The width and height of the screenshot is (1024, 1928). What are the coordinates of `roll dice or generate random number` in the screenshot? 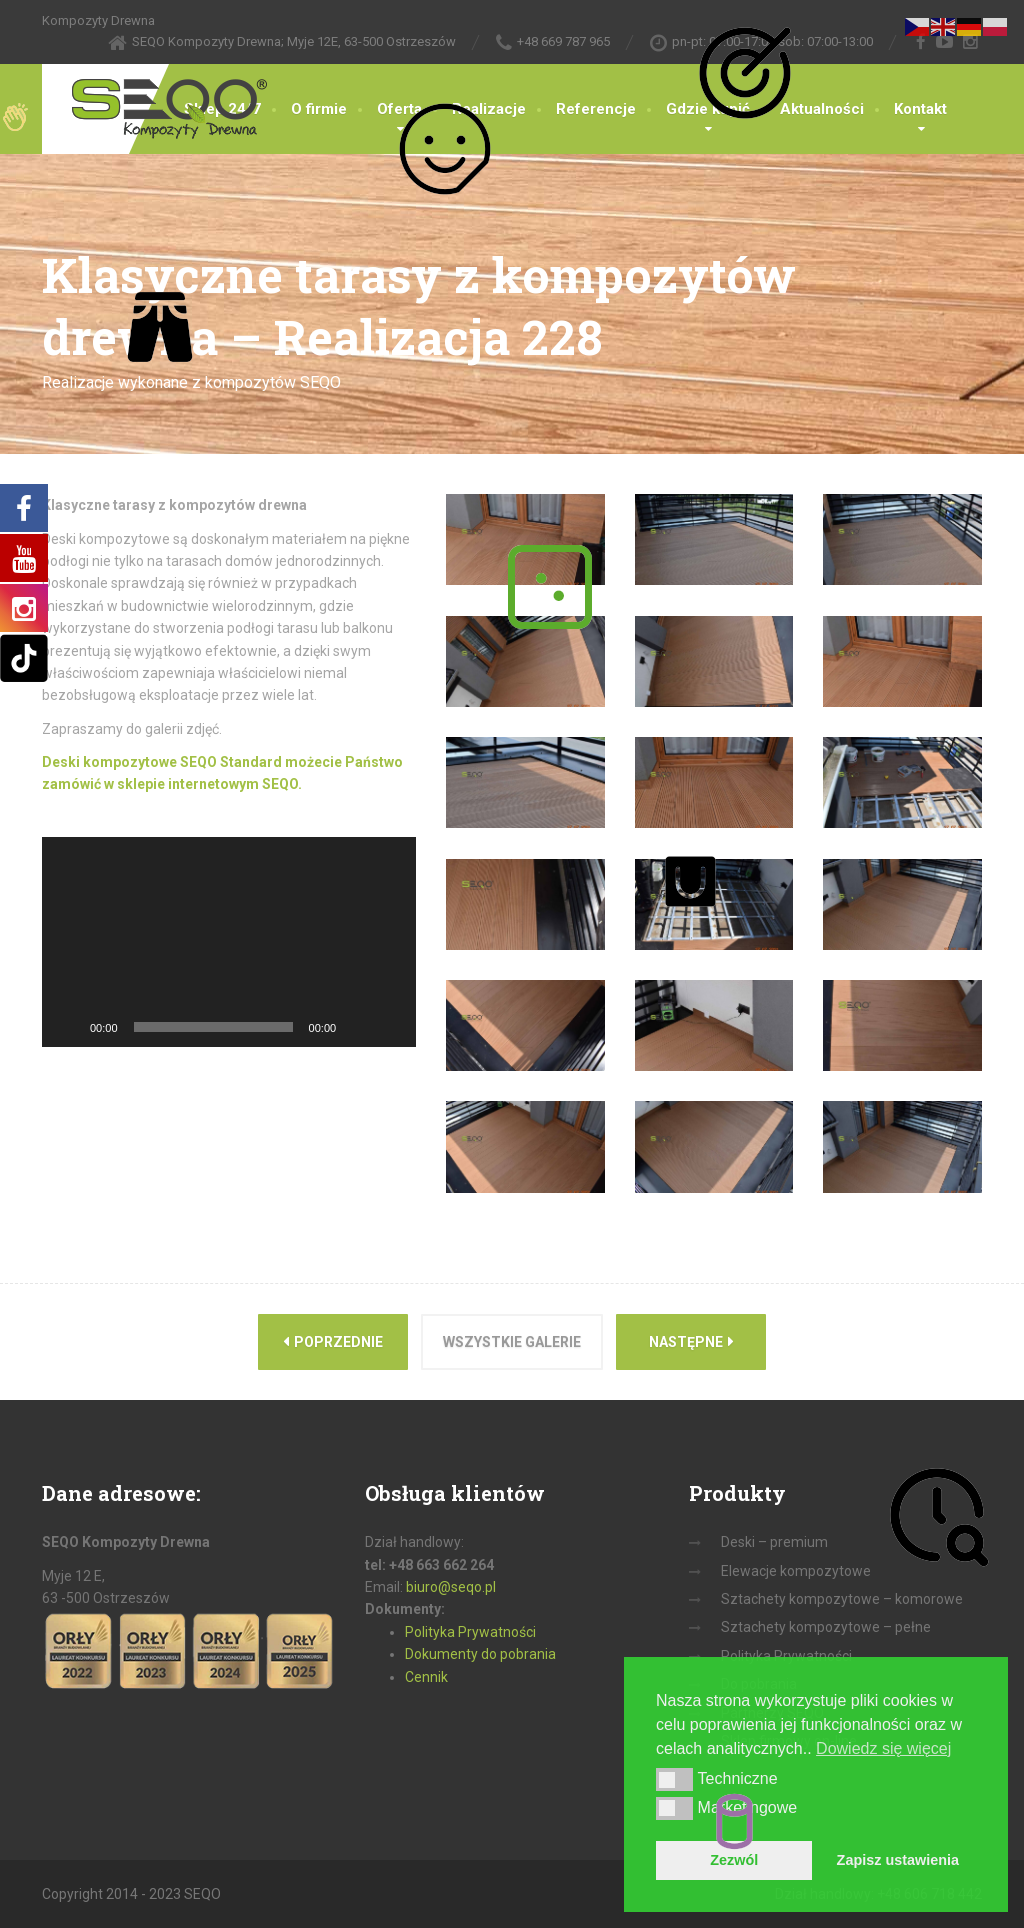 It's located at (550, 587).